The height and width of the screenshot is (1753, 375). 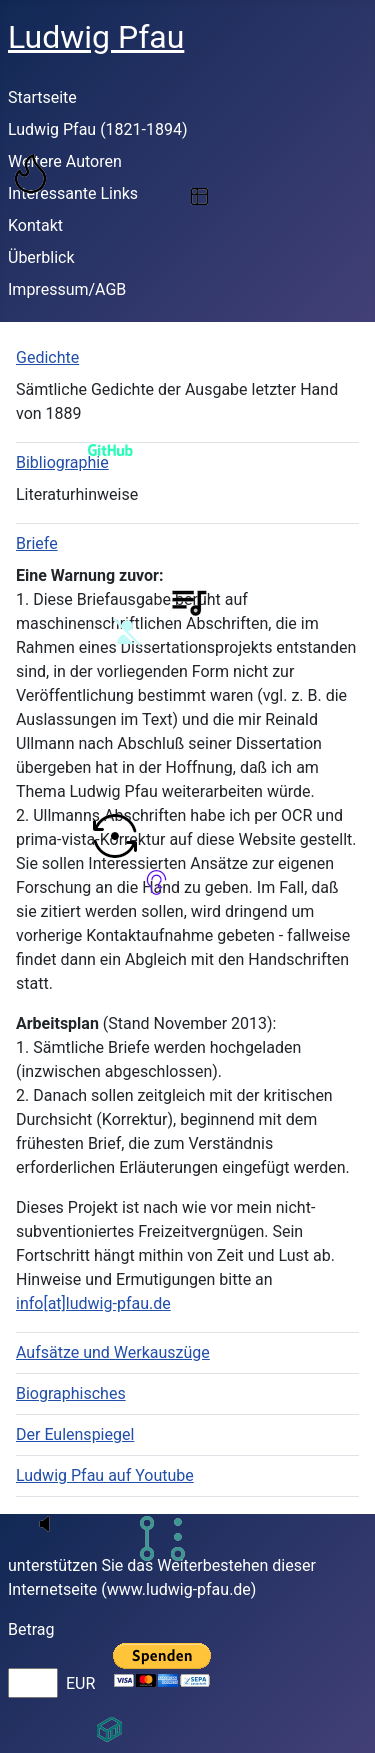 I want to click on reopen a previously closed issue, so click(x=115, y=836).